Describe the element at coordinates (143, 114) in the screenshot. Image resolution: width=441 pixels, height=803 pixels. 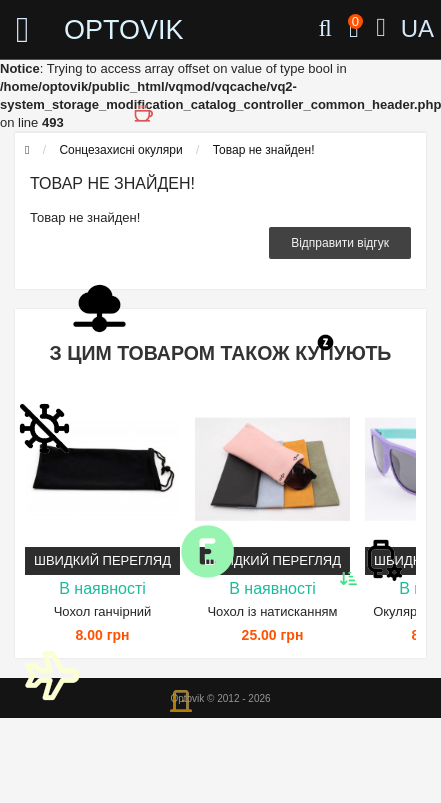
I see `find nearby coffee shops or cafes` at that location.